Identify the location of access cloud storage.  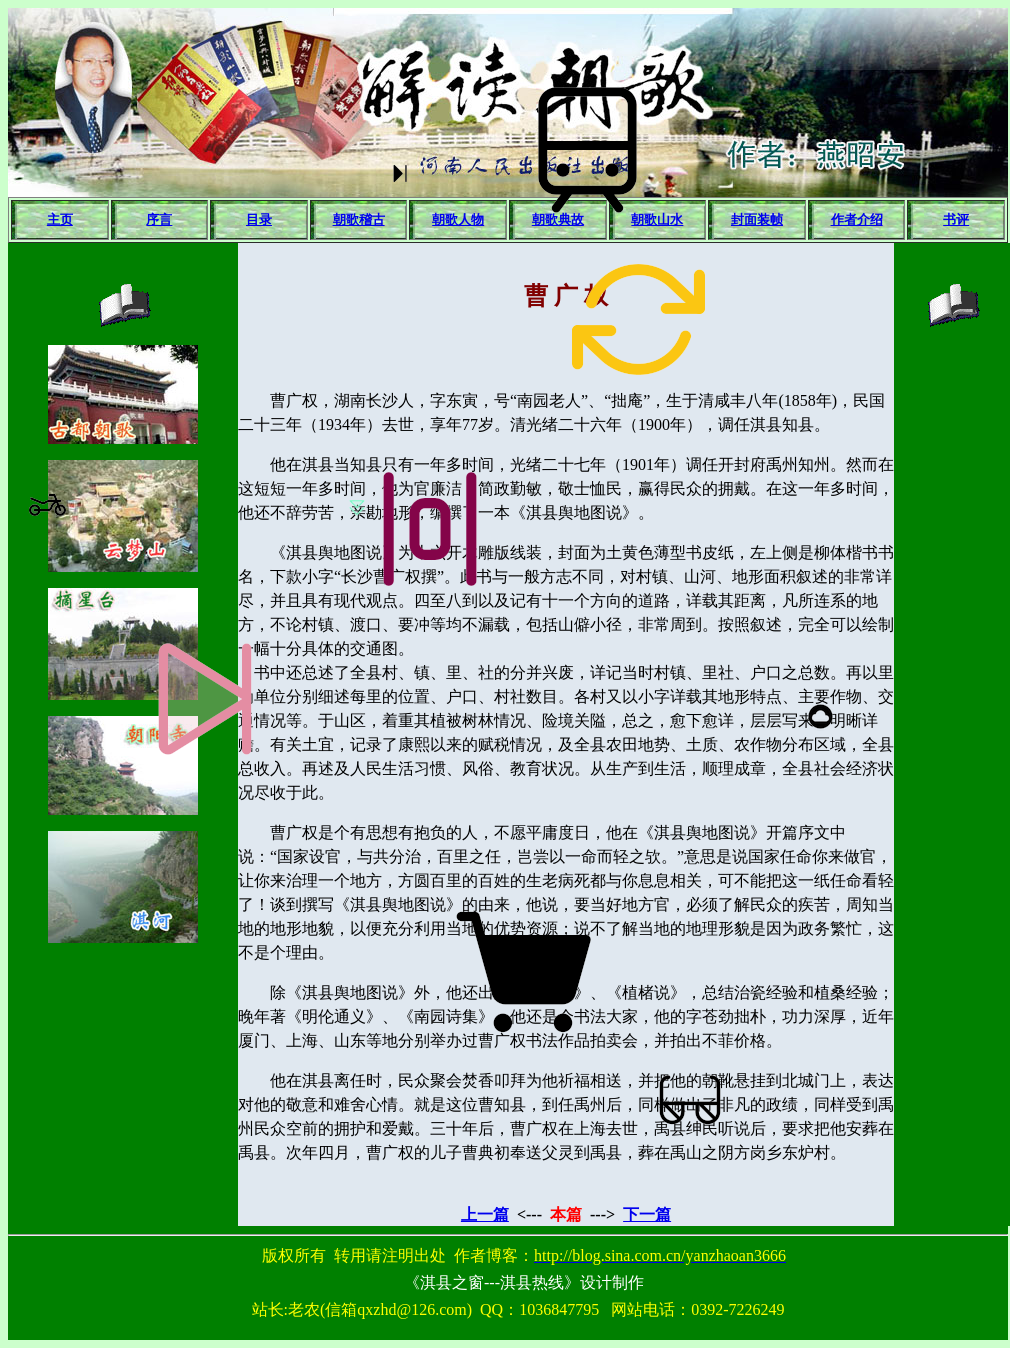
(820, 716).